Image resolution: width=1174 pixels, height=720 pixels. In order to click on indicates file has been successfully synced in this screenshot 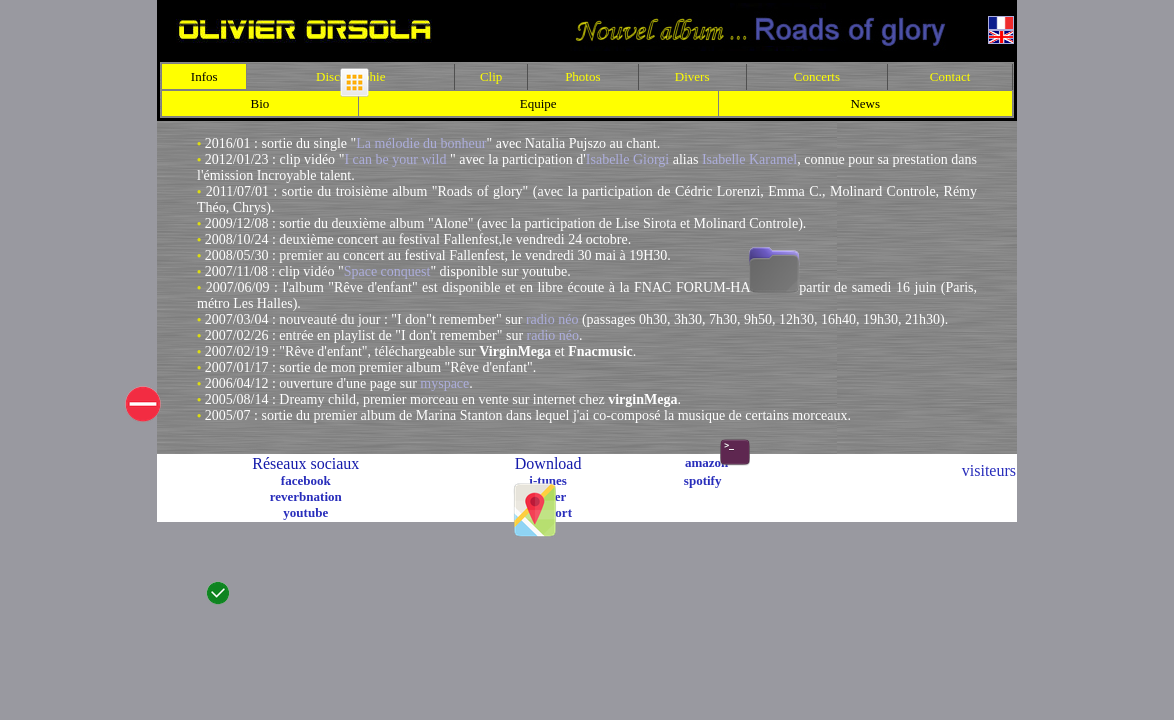, I will do `click(218, 593)`.